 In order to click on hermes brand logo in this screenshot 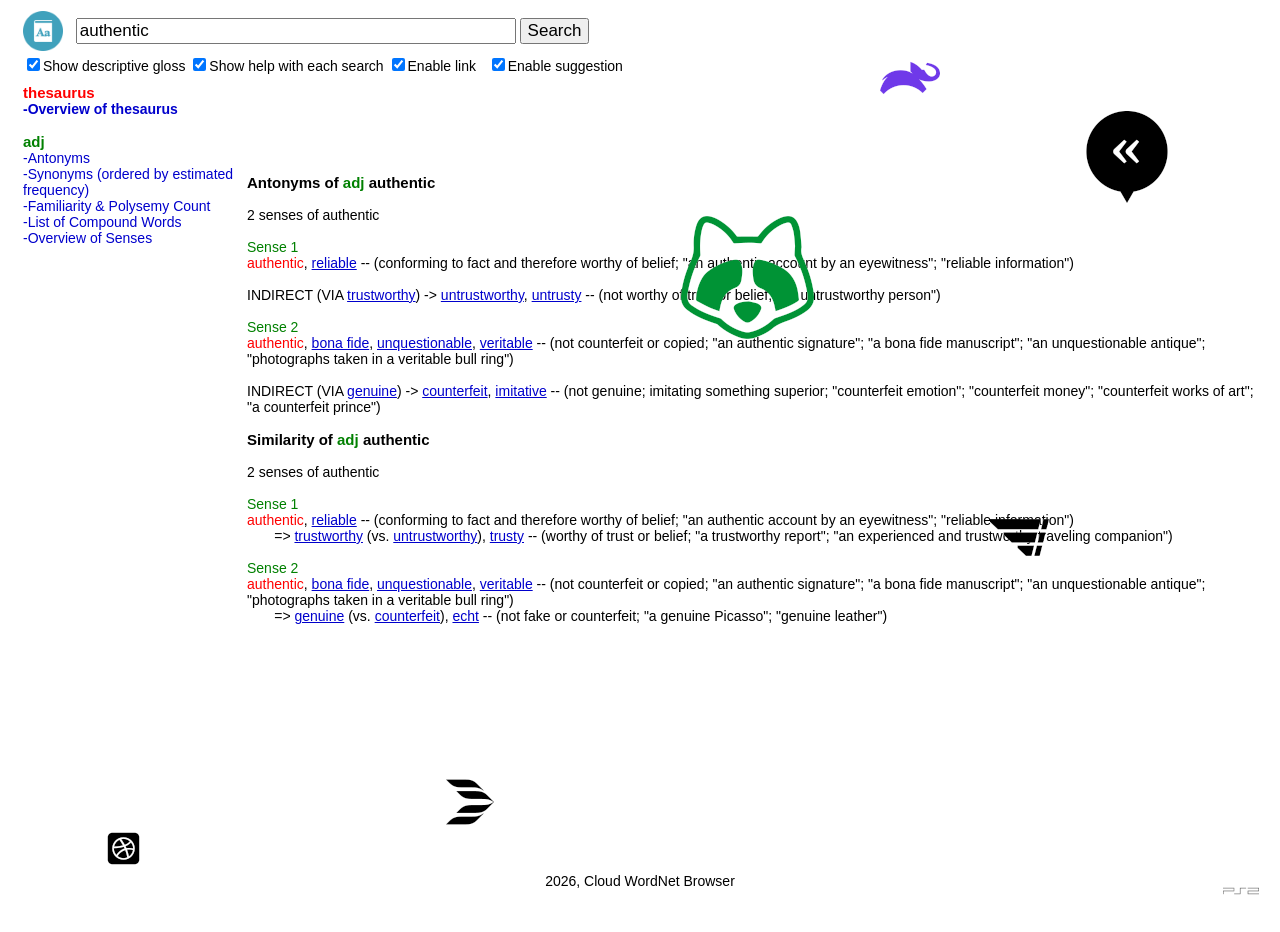, I will do `click(1019, 537)`.